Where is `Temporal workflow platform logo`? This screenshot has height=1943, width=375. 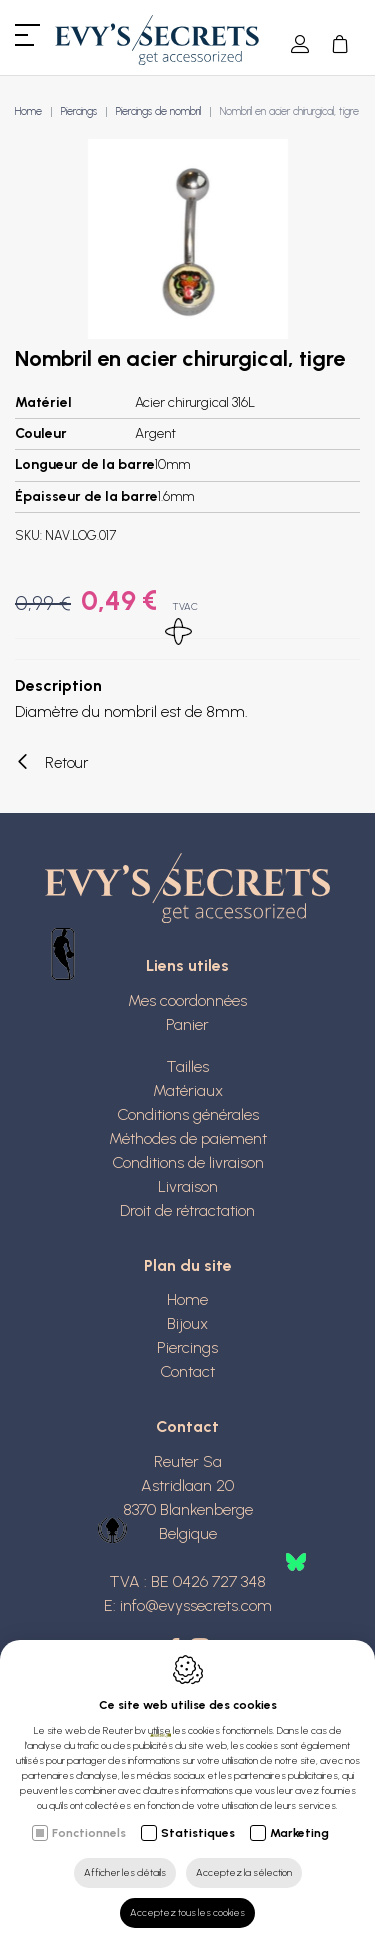
Temporal workflow platform logo is located at coordinates (178, 631).